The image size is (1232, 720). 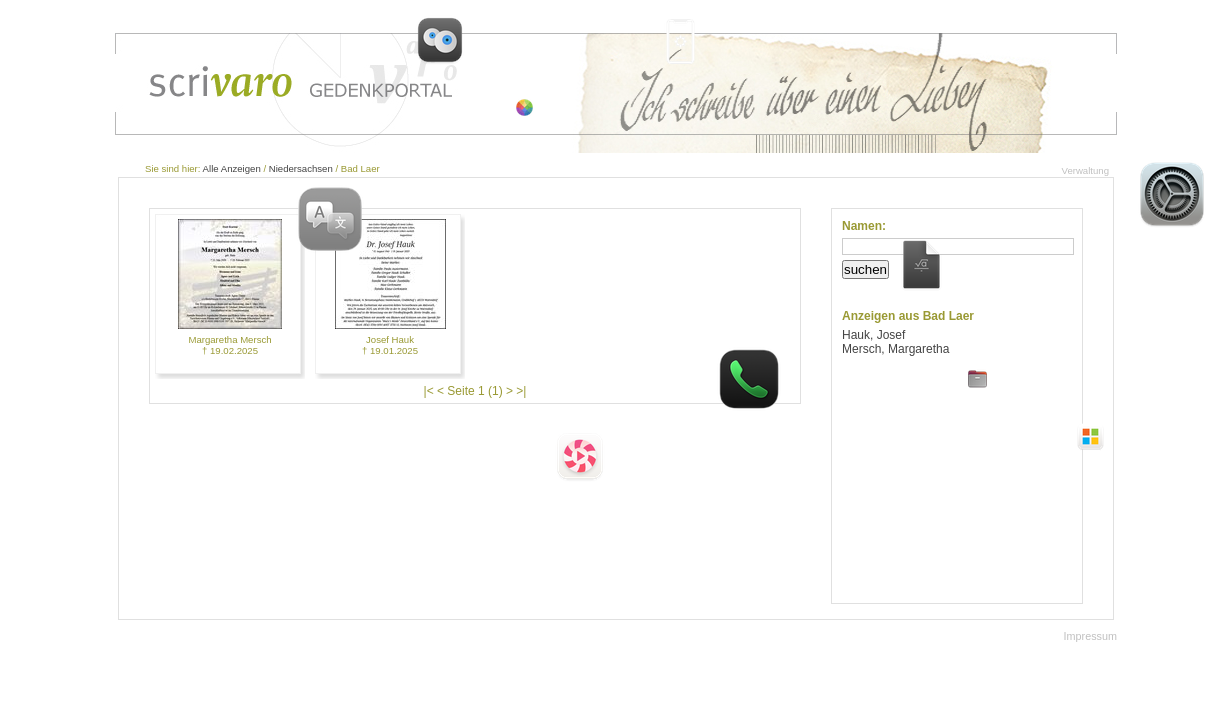 I want to click on open xfce4 eyes desktop widget, so click(x=440, y=40).